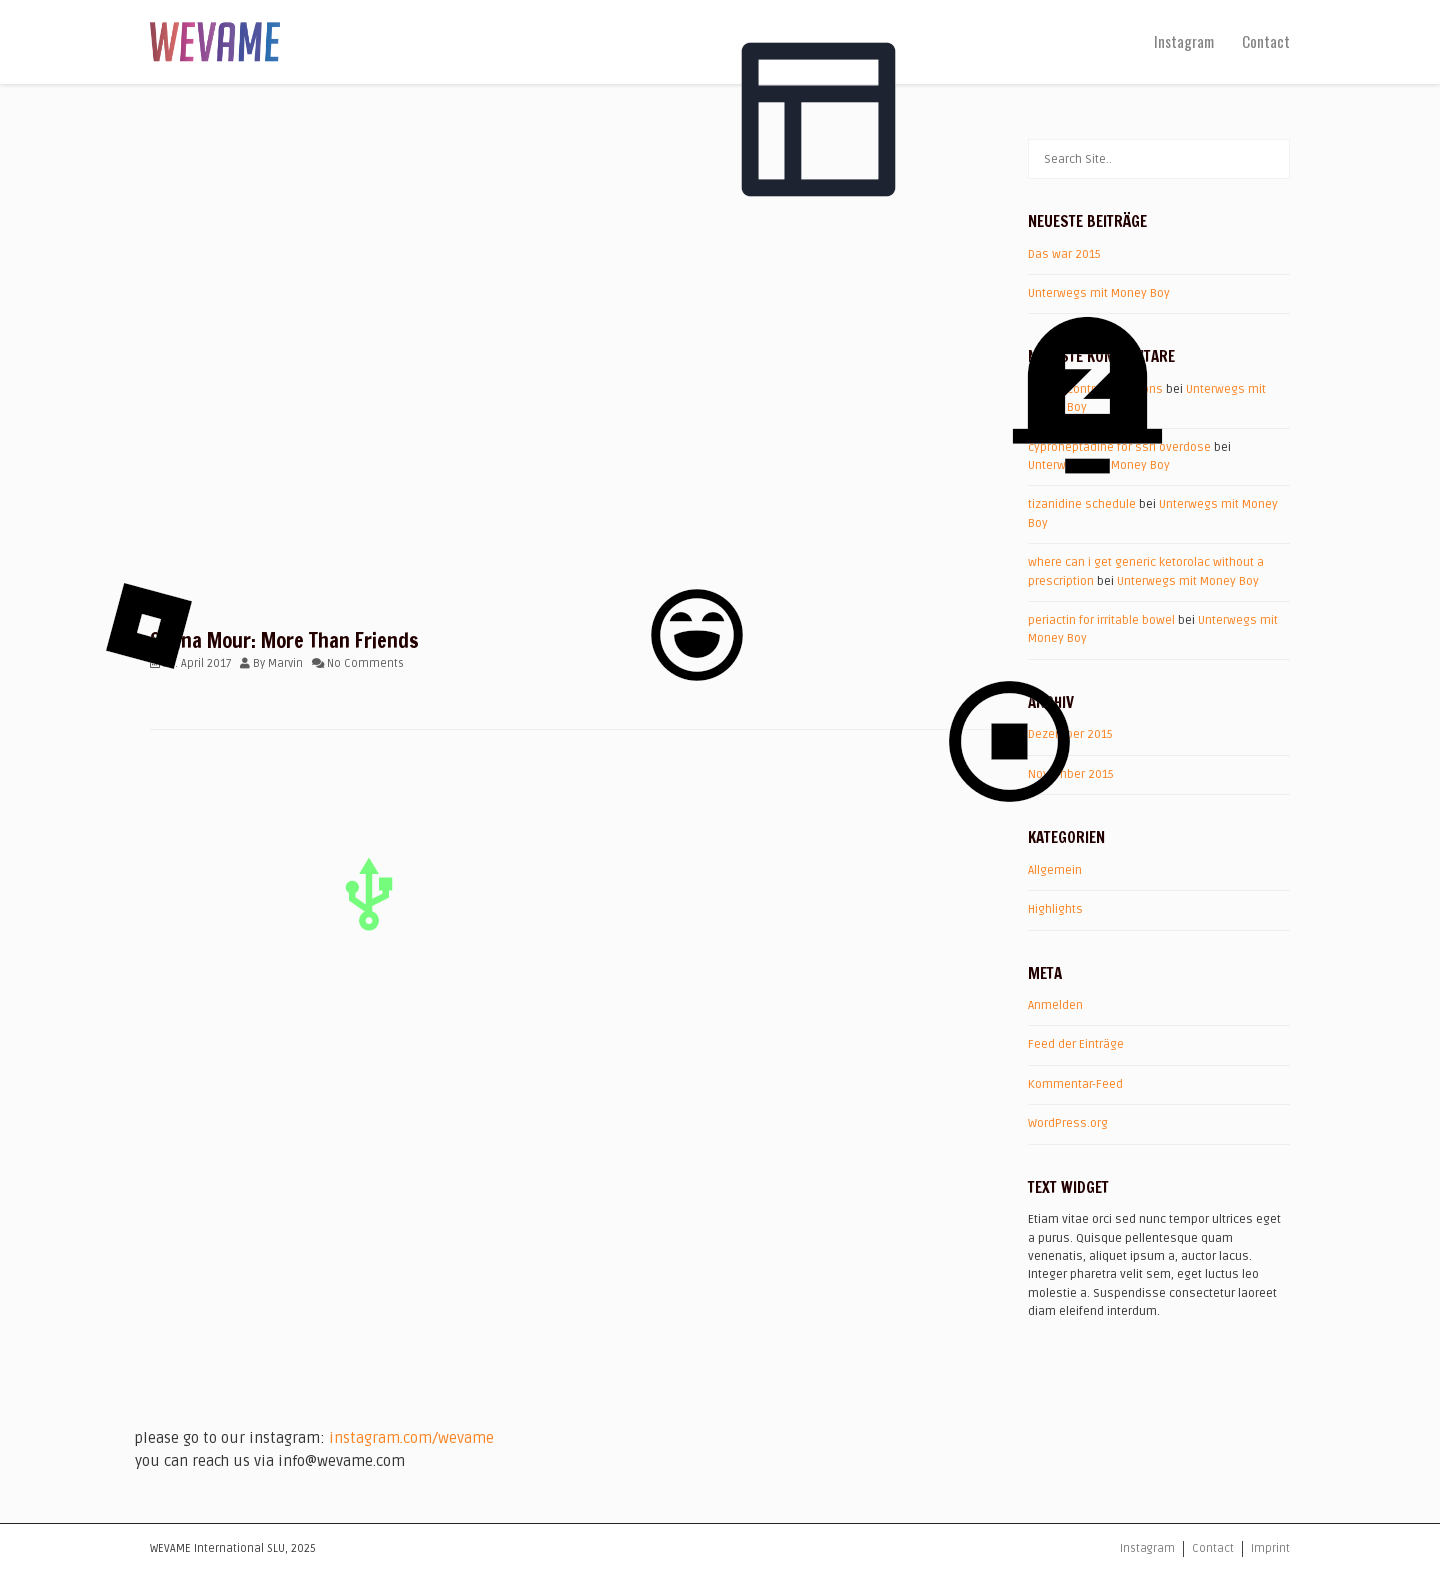 This screenshot has width=1440, height=1574. I want to click on stop media playback, so click(1009, 741).